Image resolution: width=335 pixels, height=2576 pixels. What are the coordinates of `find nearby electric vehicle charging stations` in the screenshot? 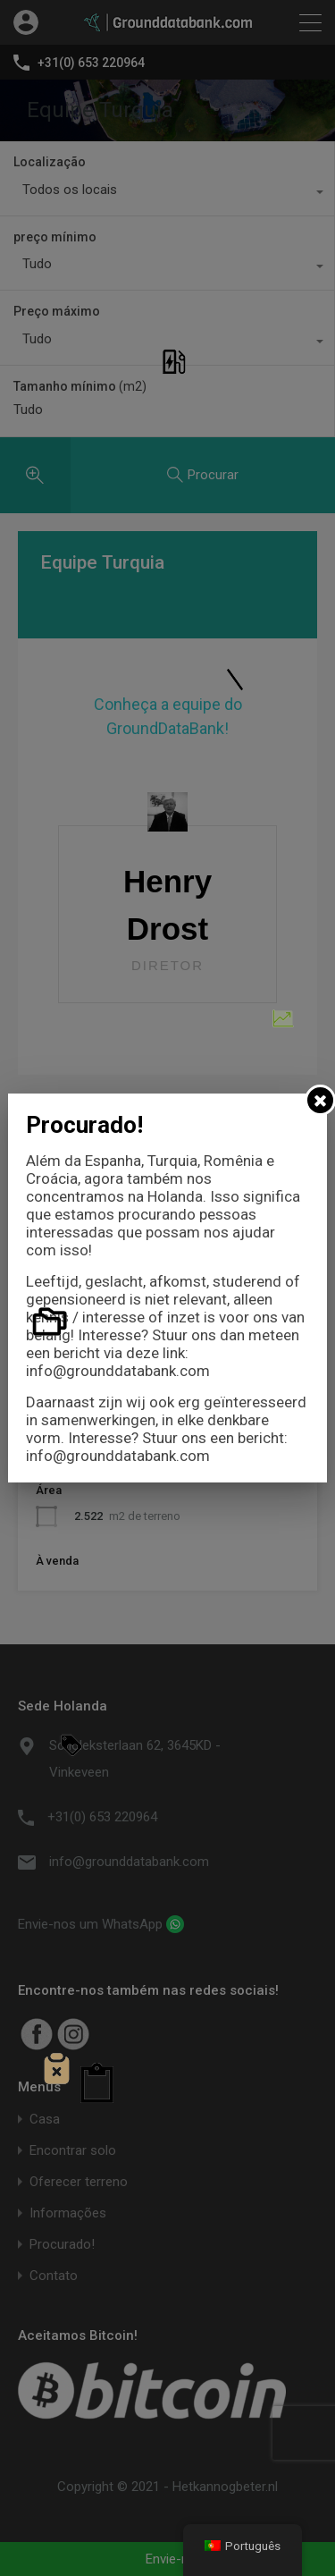 It's located at (173, 361).